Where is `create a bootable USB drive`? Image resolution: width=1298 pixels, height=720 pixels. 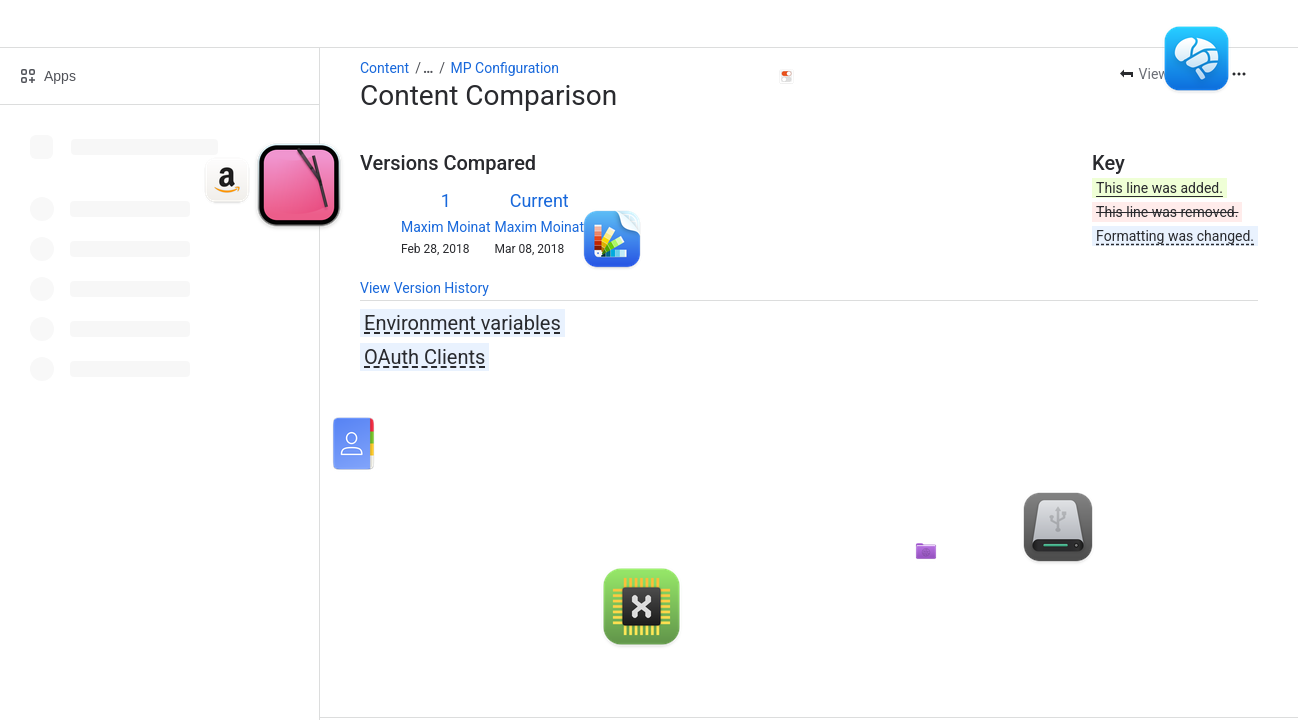
create a bootable USB drive is located at coordinates (1058, 527).